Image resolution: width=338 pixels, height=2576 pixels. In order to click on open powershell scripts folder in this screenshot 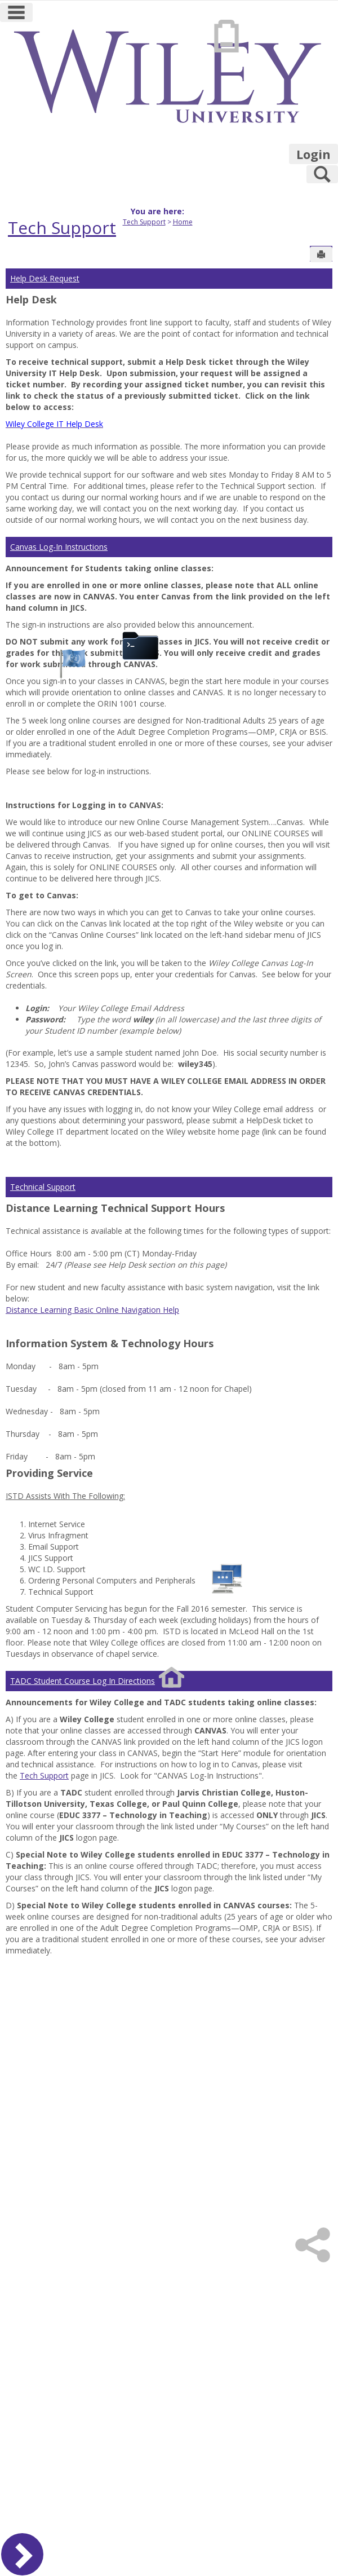, I will do `click(140, 647)`.